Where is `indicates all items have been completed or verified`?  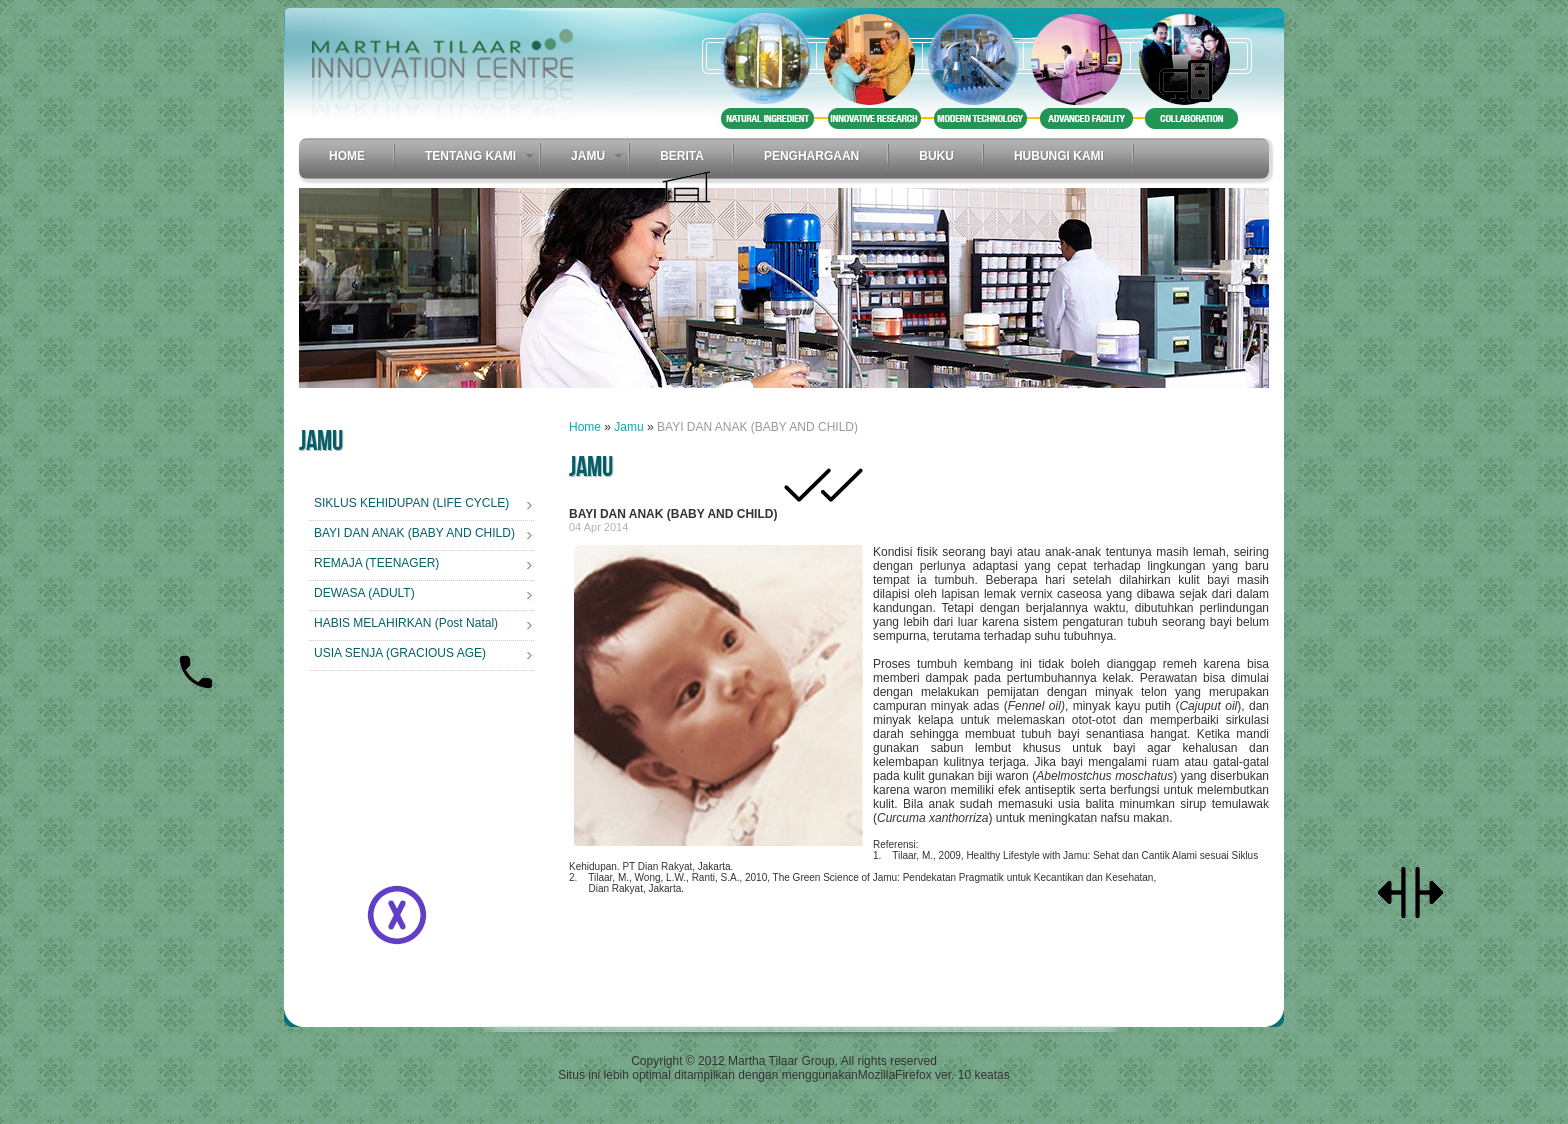
indicates all items have been completed or verified is located at coordinates (823, 486).